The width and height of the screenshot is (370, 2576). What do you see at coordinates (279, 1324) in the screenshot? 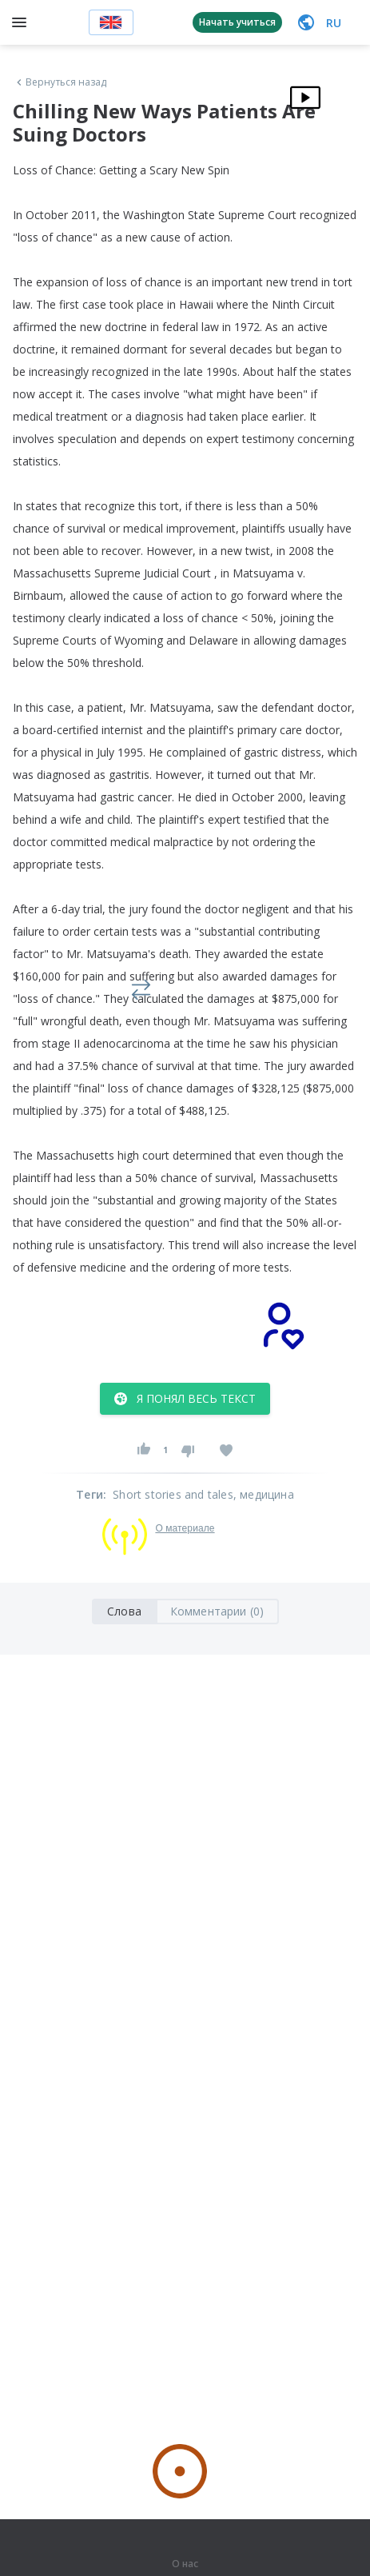
I see `add user to favorites` at bounding box center [279, 1324].